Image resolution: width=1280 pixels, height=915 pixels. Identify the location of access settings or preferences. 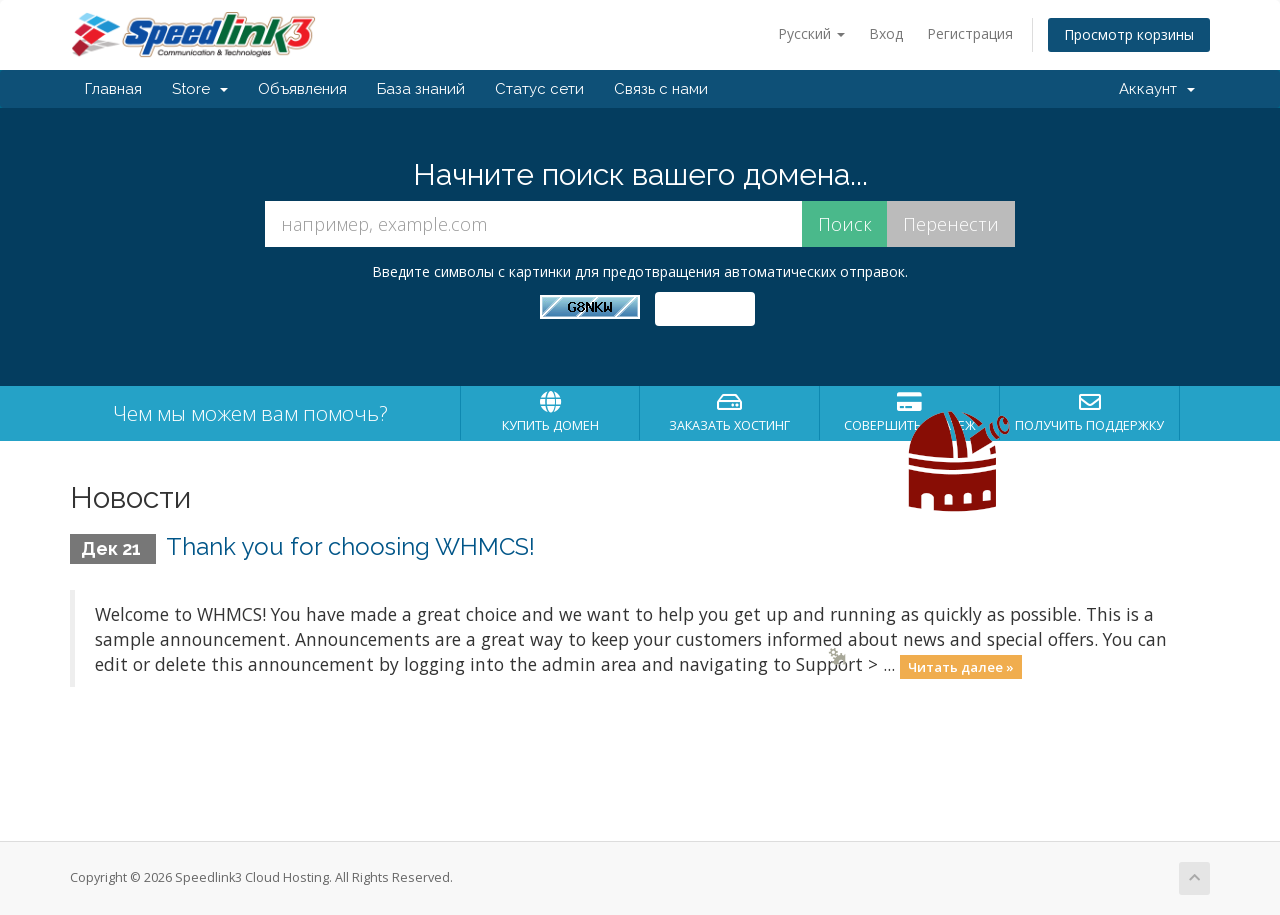
(837, 656).